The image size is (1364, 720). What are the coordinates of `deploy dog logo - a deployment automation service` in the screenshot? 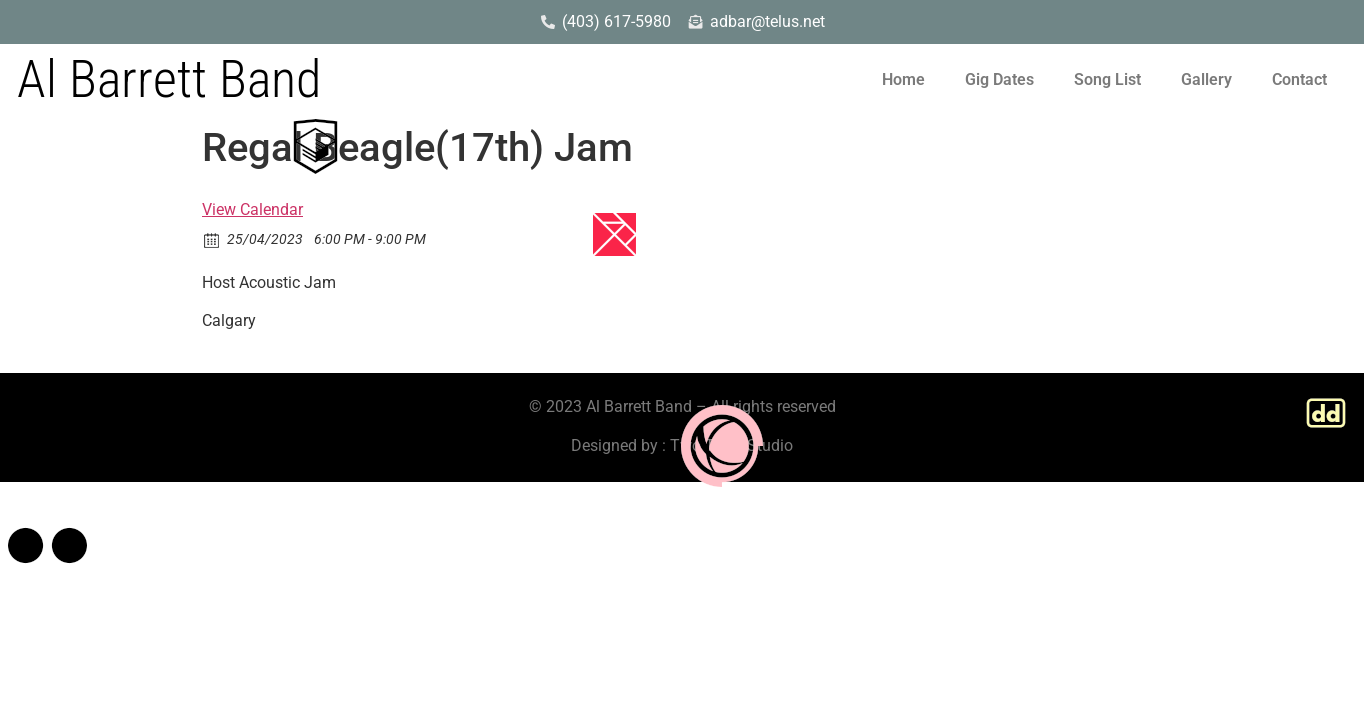 It's located at (1326, 413).